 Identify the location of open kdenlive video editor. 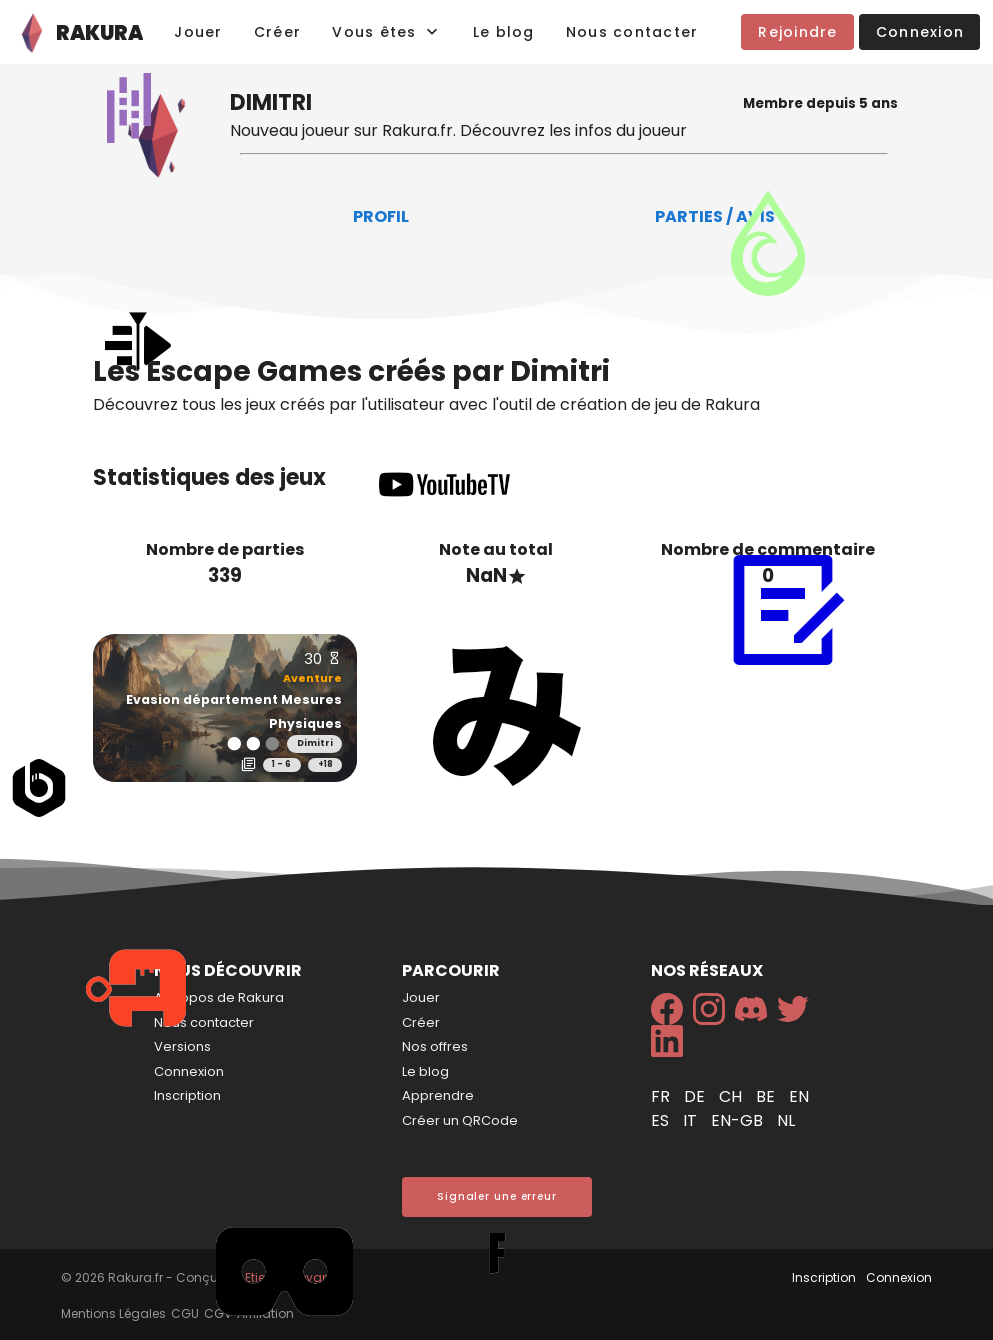
(138, 341).